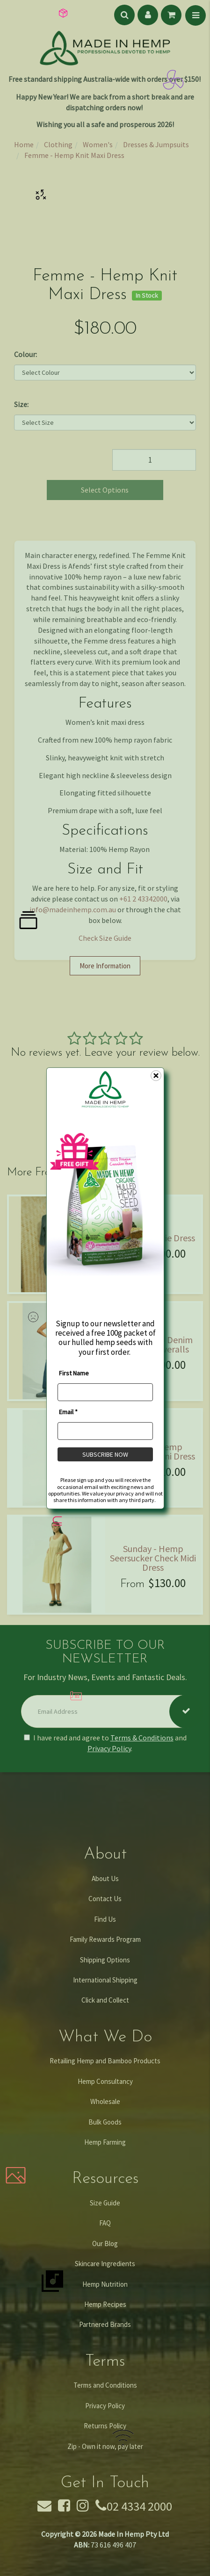 Image resolution: width=210 pixels, height=2576 pixels. What do you see at coordinates (28, 921) in the screenshot?
I see `view stacked cards or layers` at bounding box center [28, 921].